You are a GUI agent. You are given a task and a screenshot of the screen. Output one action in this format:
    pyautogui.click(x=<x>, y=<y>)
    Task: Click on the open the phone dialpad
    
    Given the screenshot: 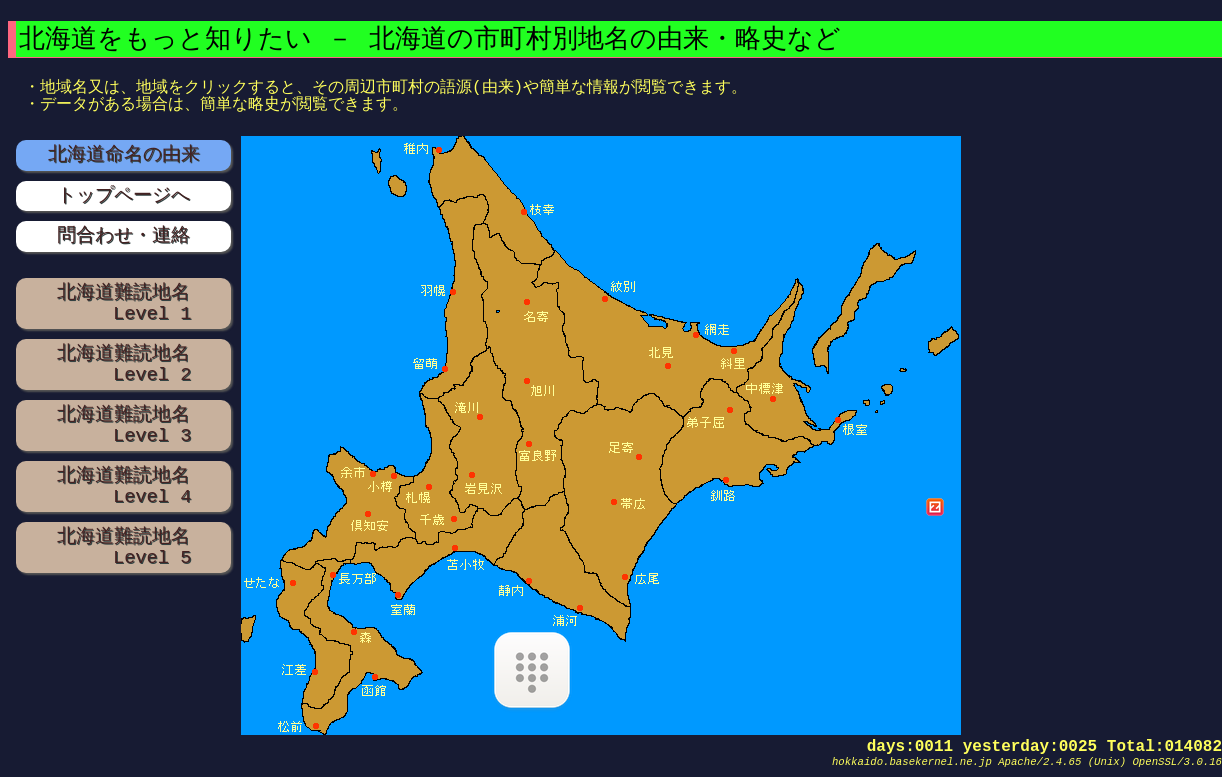 What is the action you would take?
    pyautogui.click(x=532, y=670)
    